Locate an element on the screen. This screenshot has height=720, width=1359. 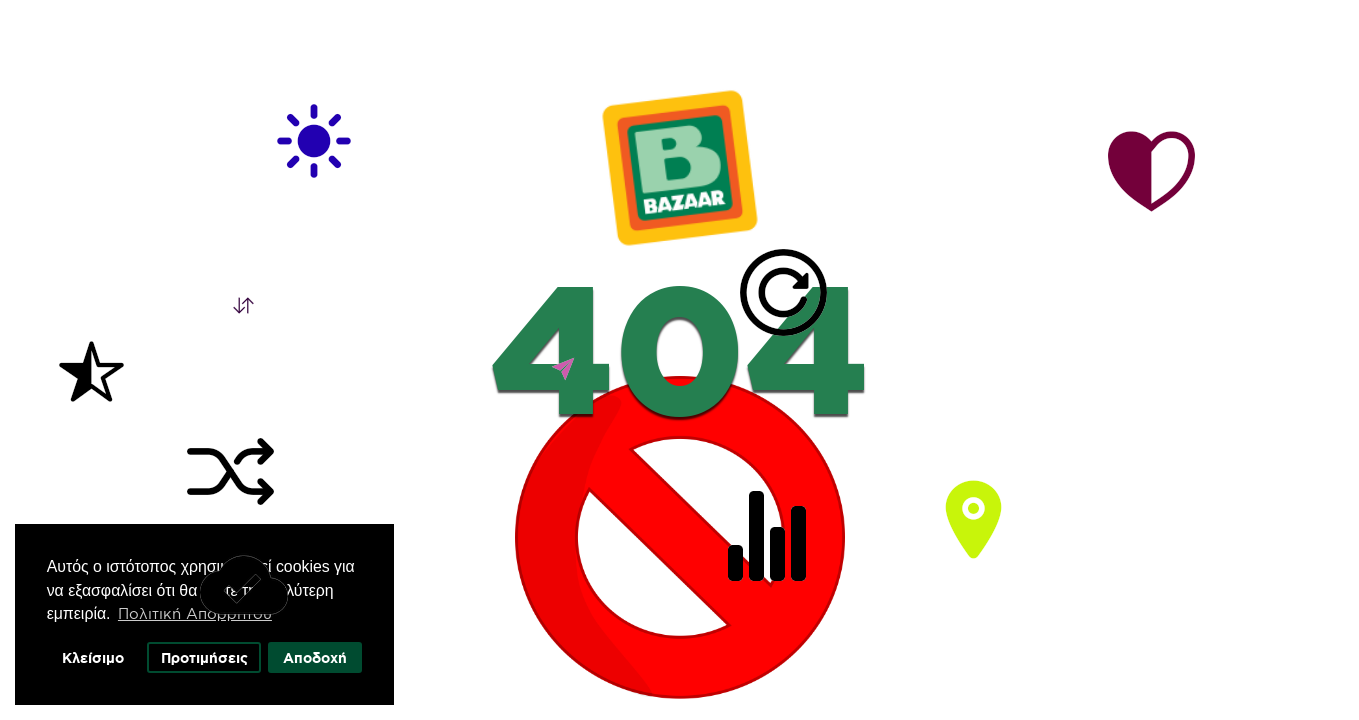
refresh or reload content is located at coordinates (783, 292).